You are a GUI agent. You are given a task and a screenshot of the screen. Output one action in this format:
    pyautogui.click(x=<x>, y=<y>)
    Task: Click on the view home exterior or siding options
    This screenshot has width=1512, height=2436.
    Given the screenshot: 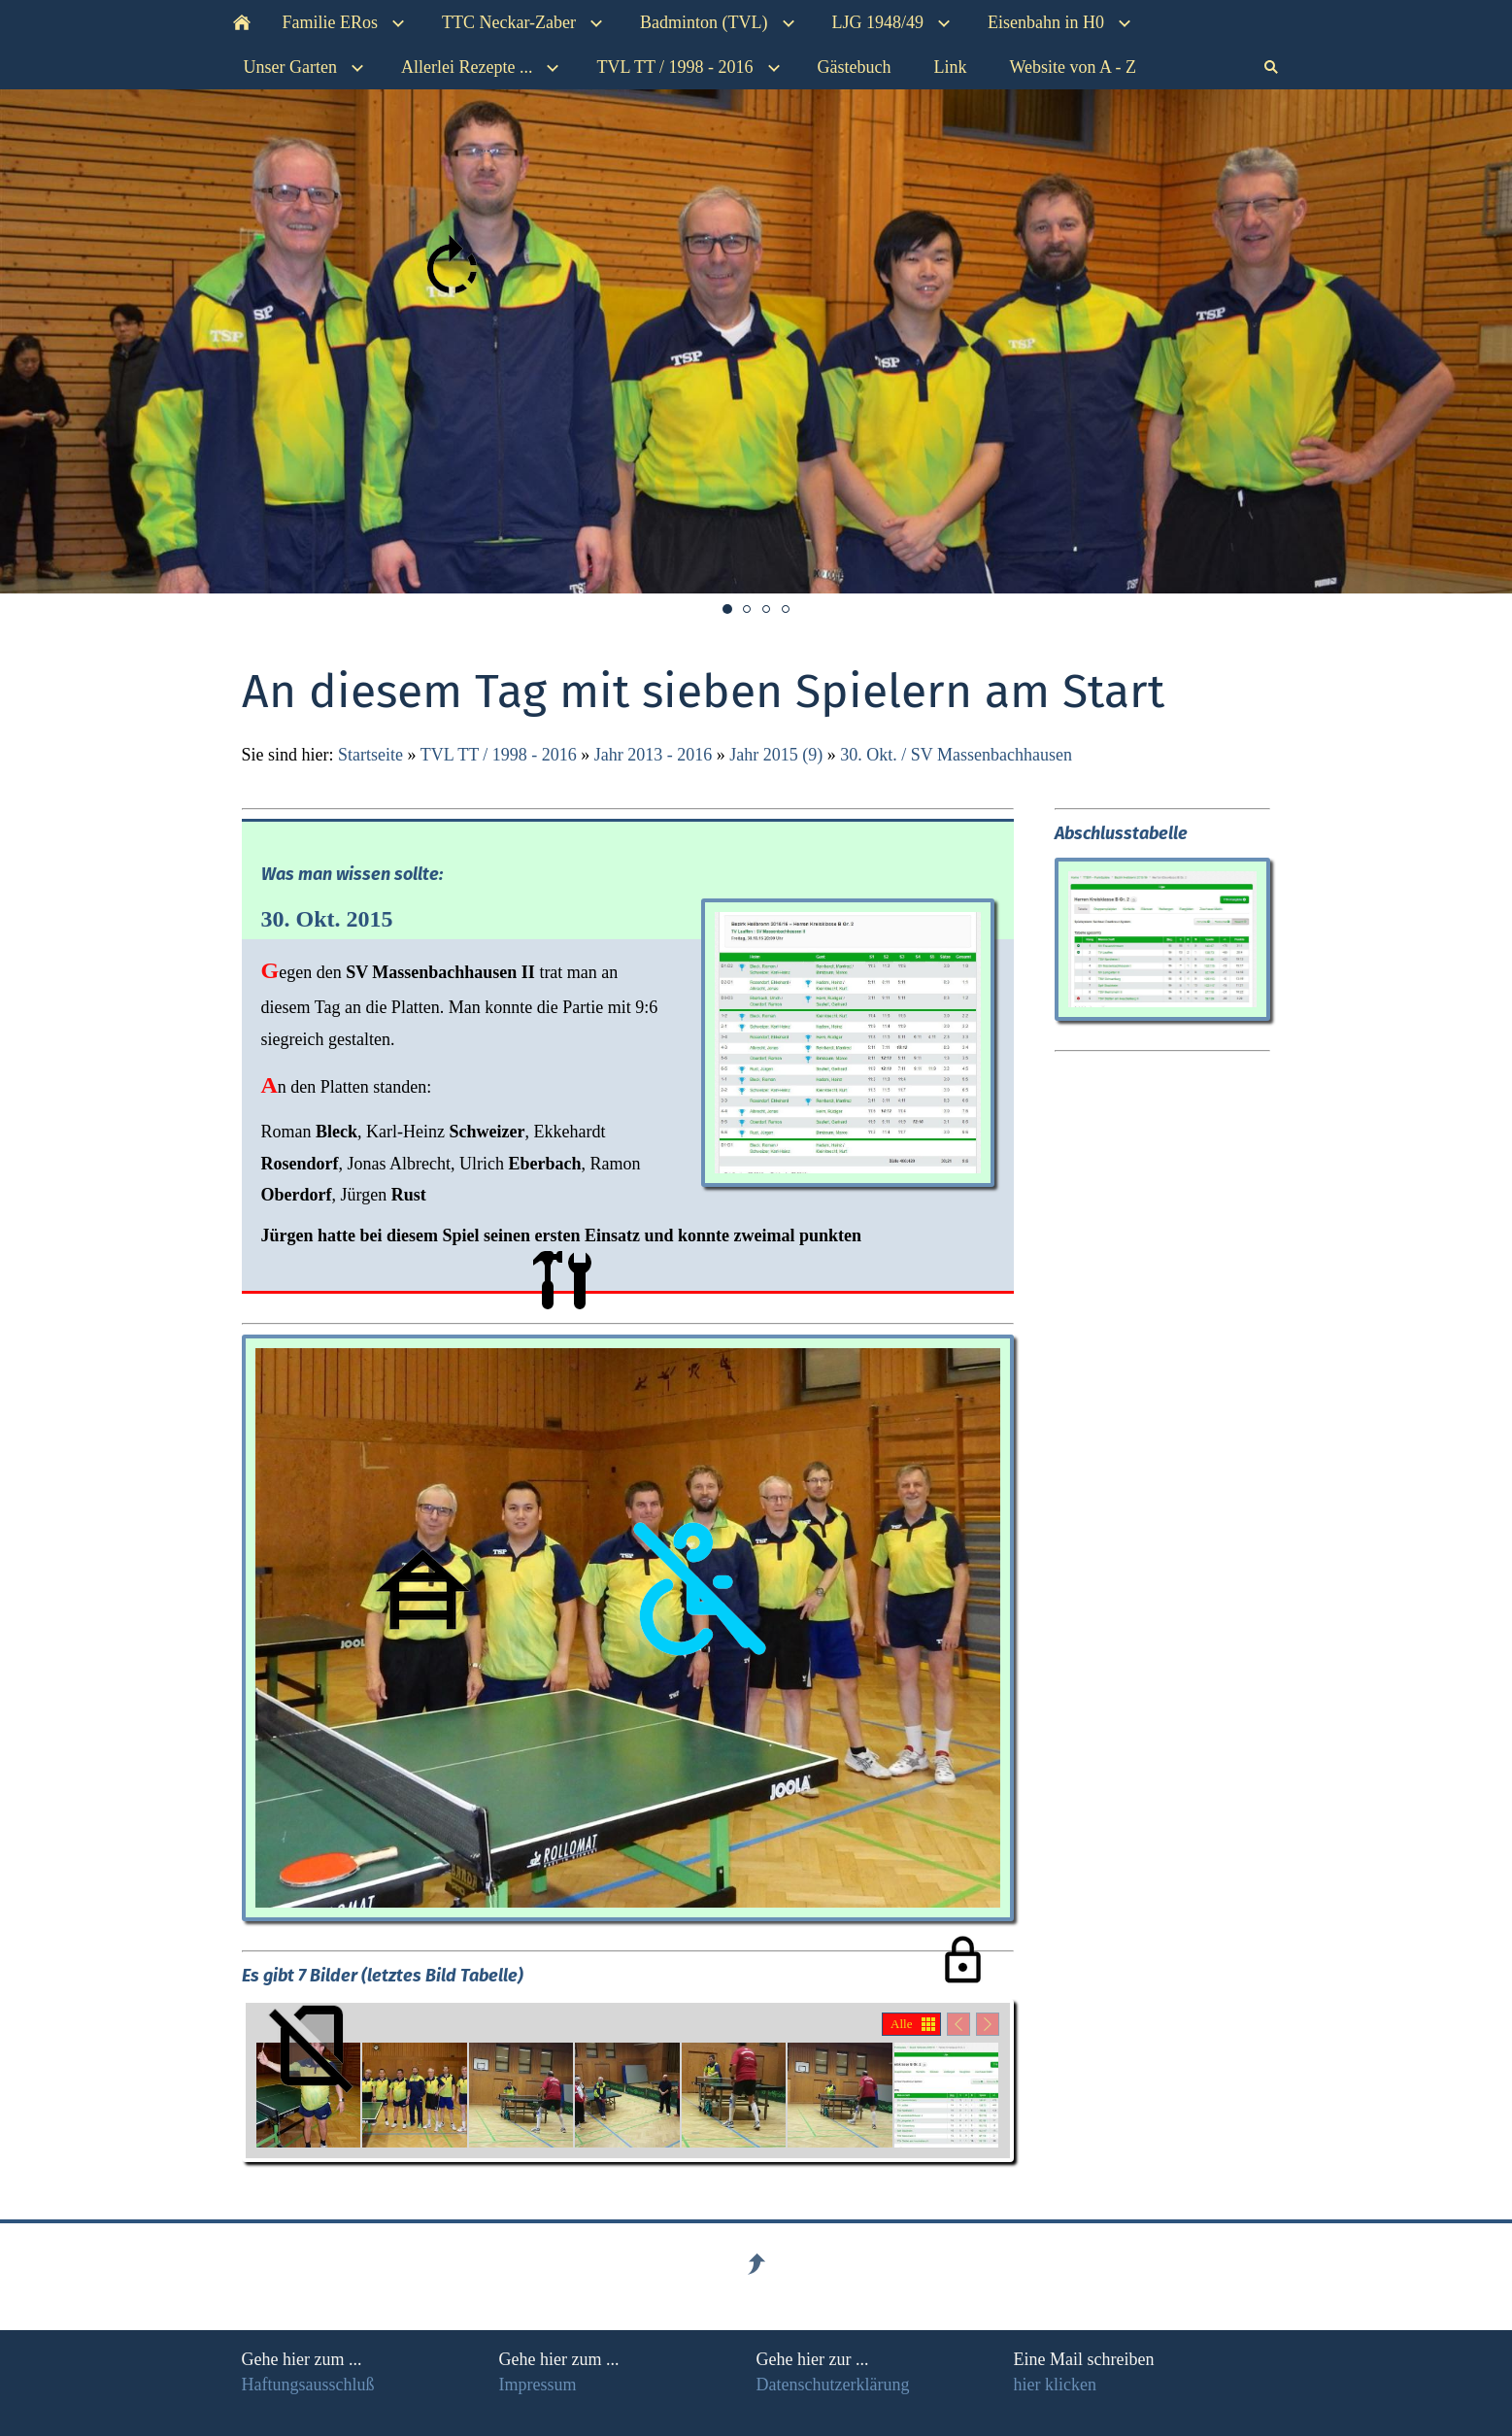 What is the action you would take?
    pyautogui.click(x=422, y=1591)
    